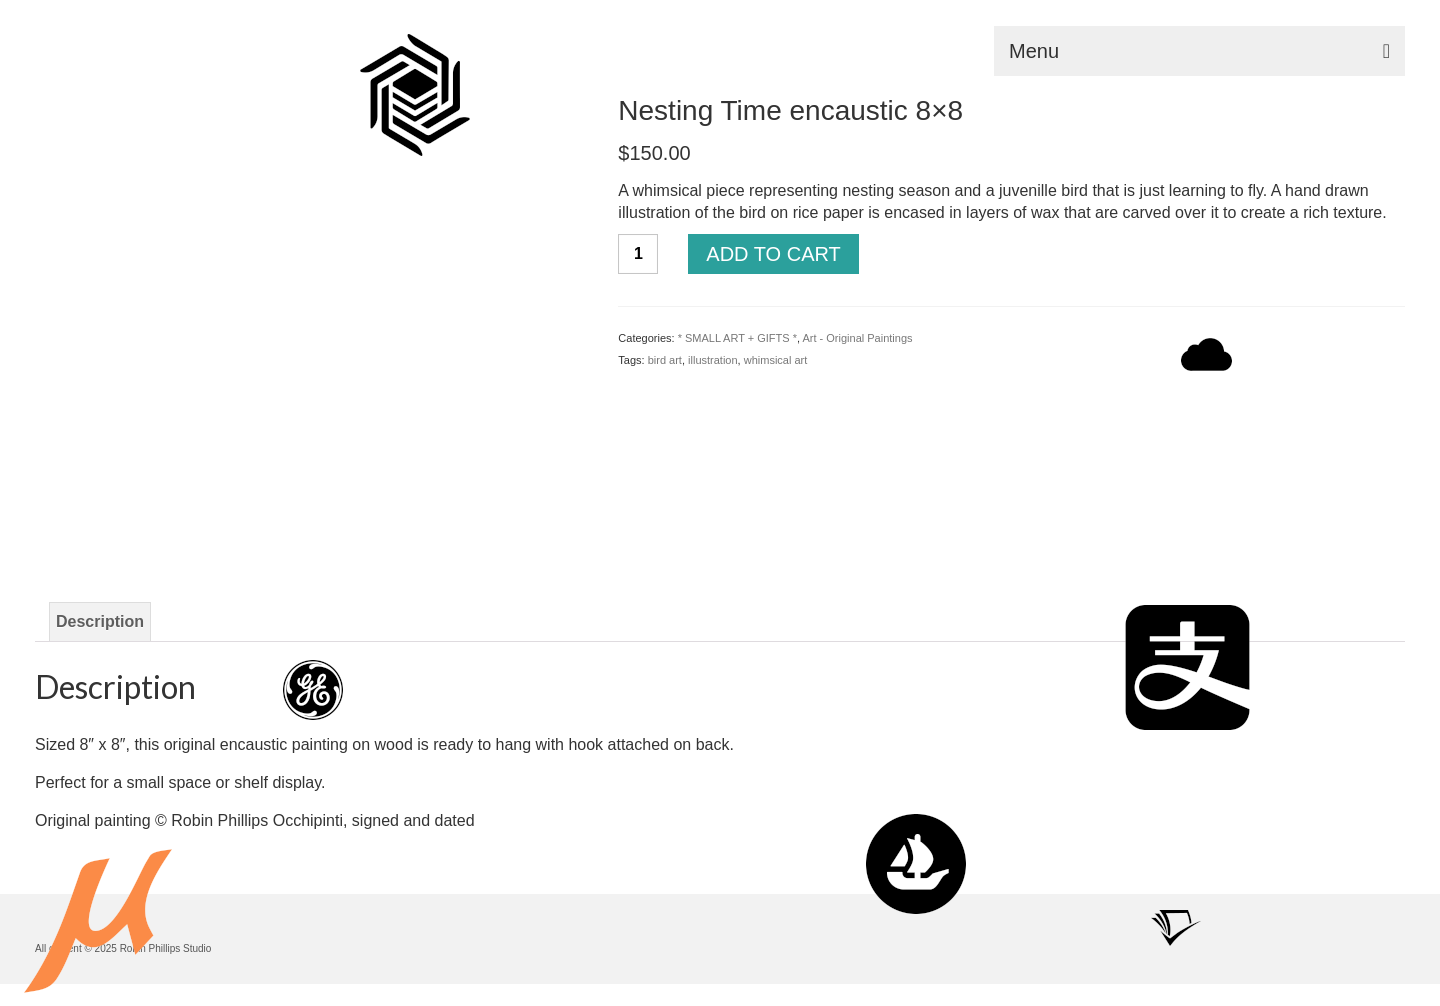  Describe the element at coordinates (1206, 354) in the screenshot. I see `access iCloud storage and settings` at that location.